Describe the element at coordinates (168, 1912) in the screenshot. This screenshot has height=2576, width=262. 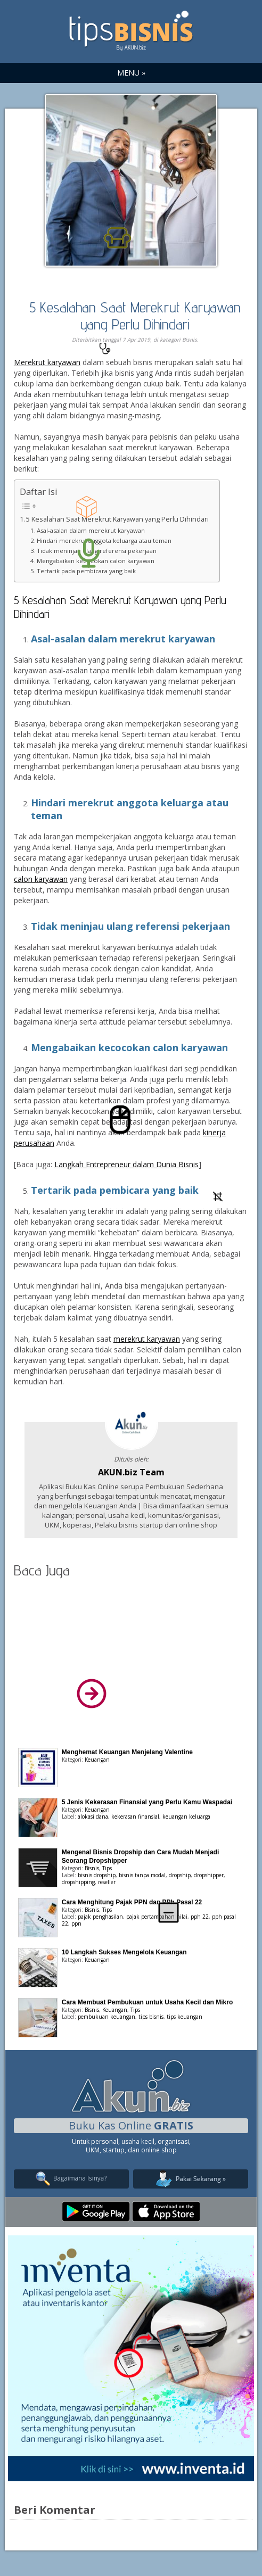
I see `collapse or minimize a section` at that location.